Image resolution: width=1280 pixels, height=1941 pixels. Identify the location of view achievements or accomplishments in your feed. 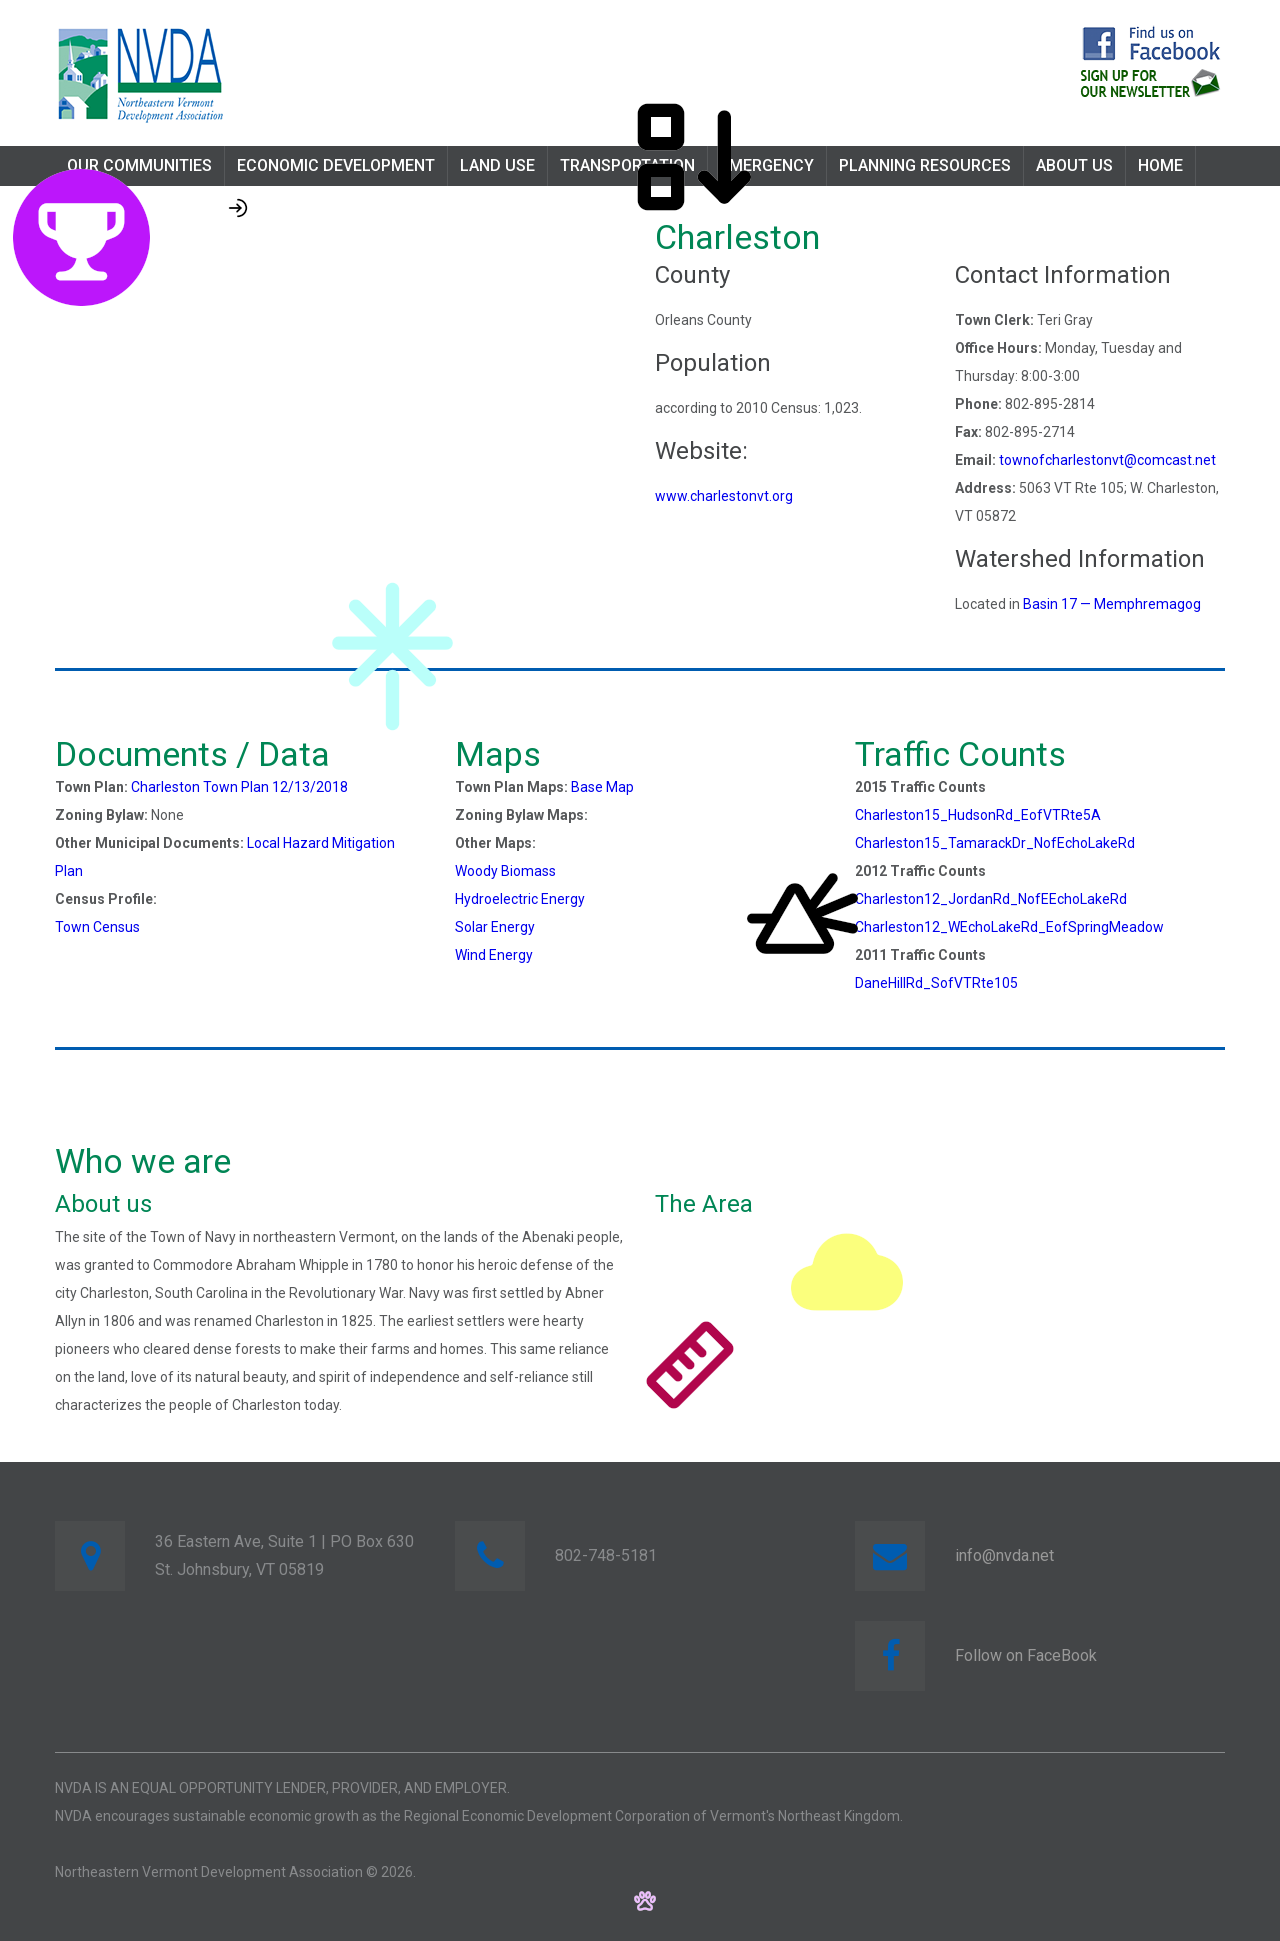
(81, 237).